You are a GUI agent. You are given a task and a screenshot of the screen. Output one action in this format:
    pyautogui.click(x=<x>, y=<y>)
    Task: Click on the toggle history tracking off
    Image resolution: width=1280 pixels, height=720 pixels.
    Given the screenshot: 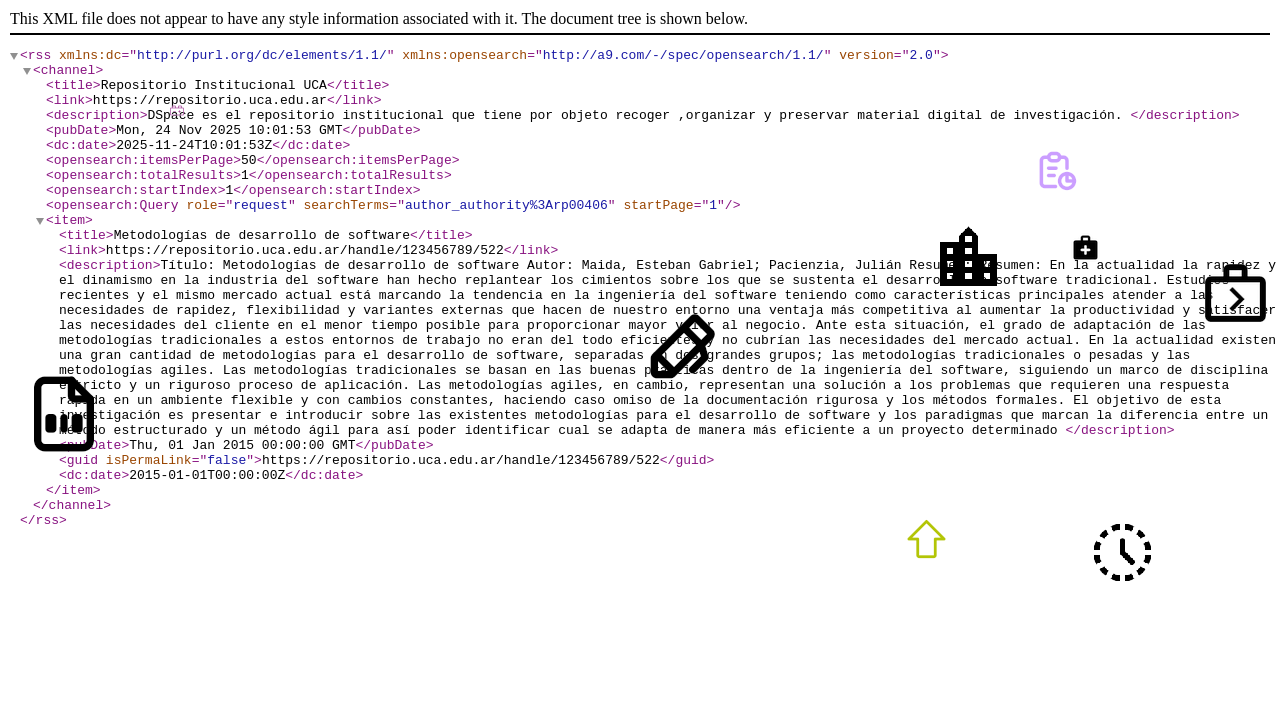 What is the action you would take?
    pyautogui.click(x=1122, y=552)
    